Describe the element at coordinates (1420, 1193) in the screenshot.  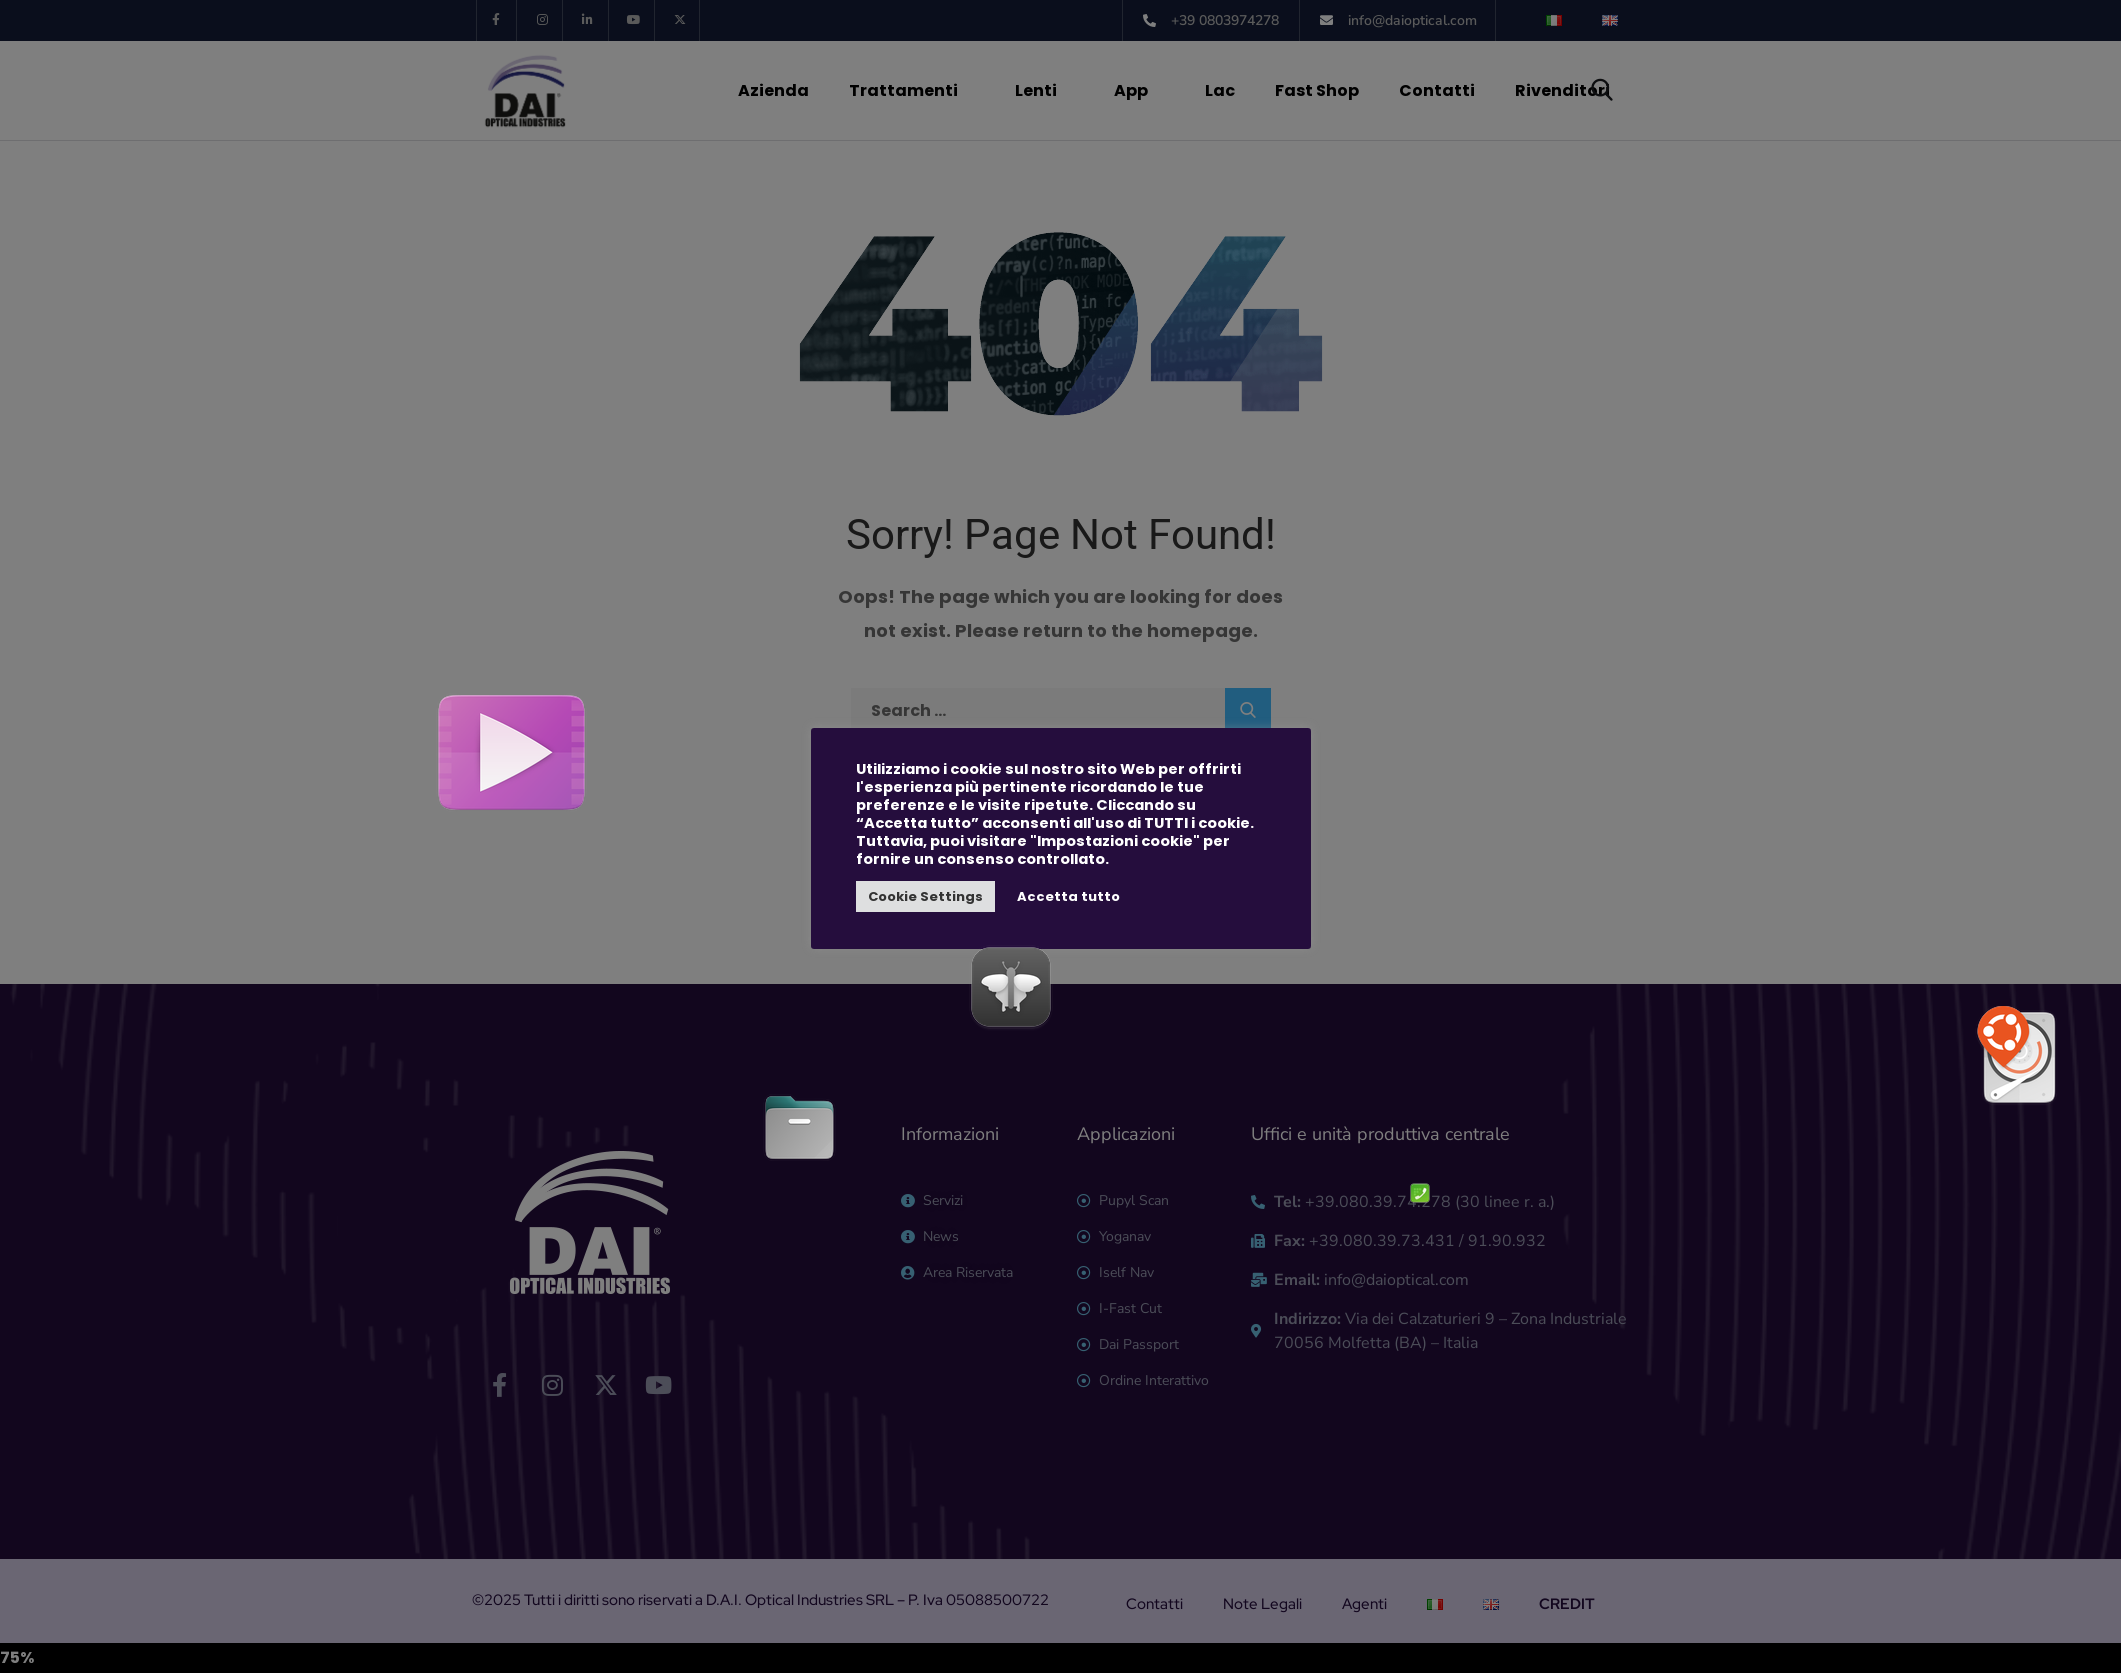
I see `open the phone calls app` at that location.